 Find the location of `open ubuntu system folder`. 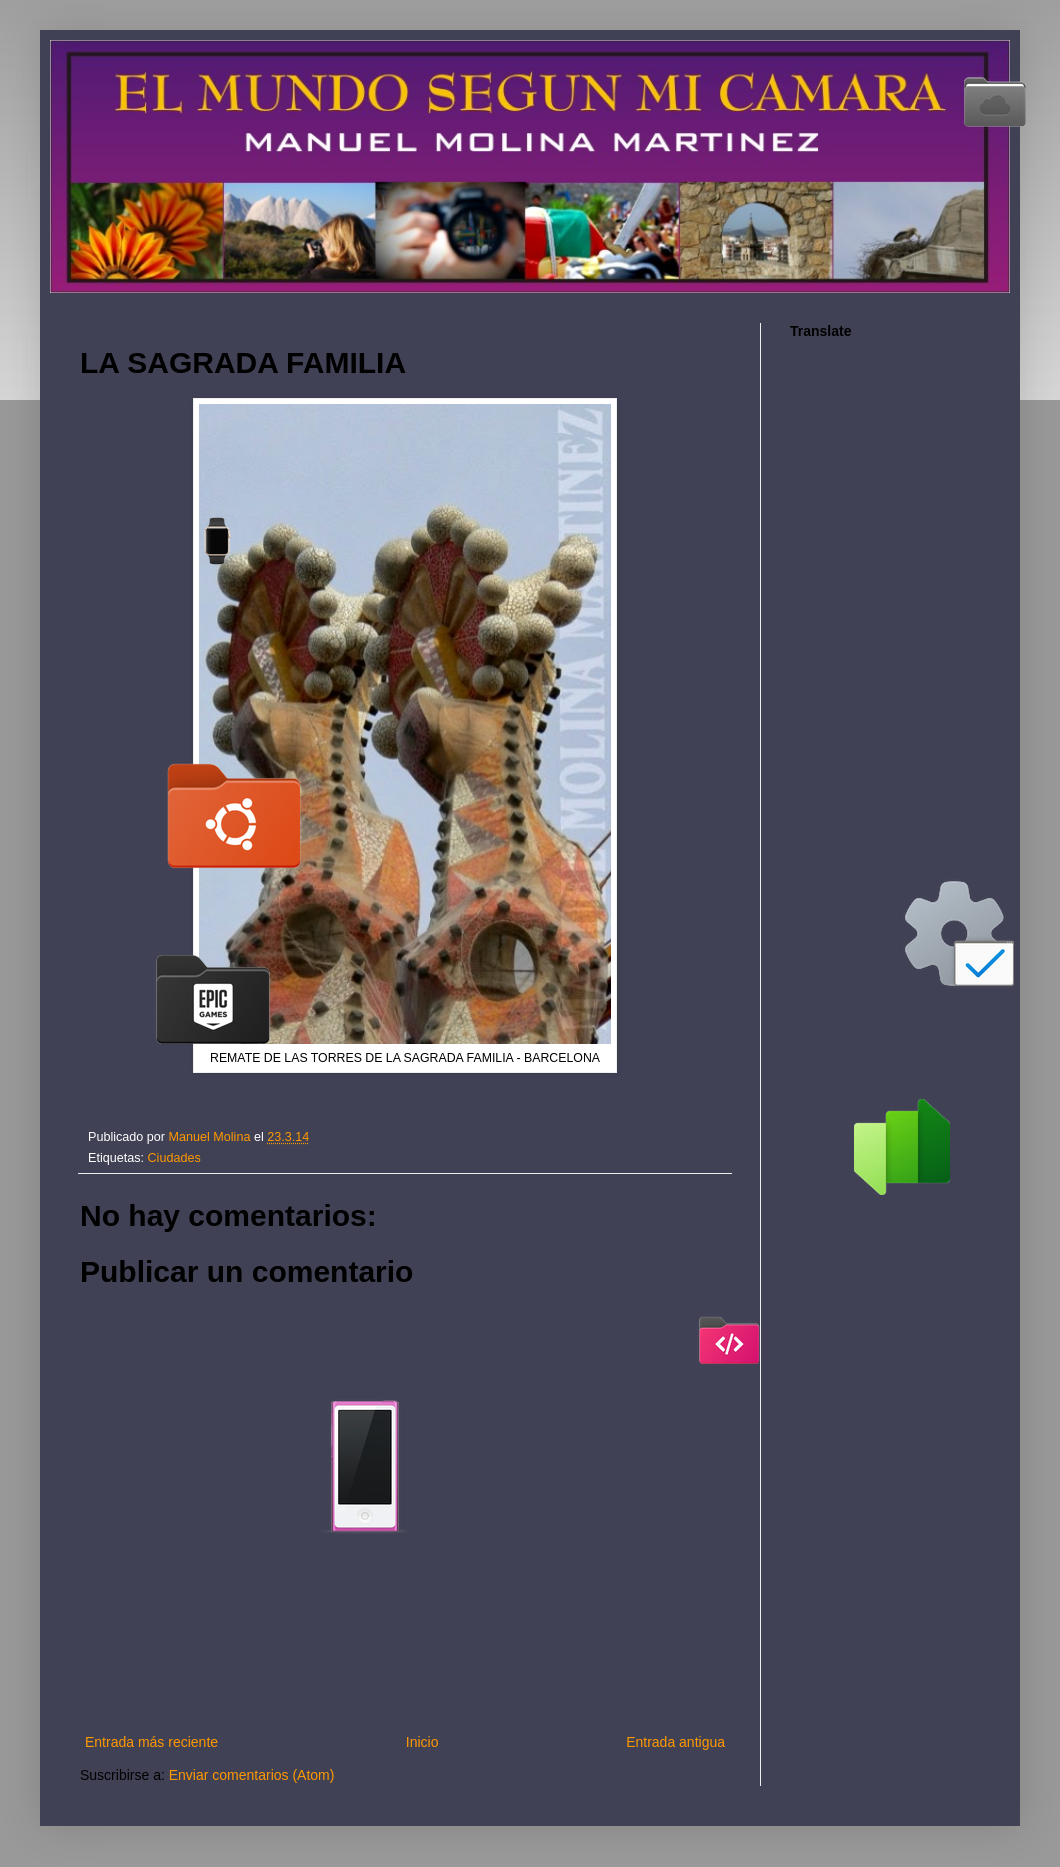

open ubuntu system folder is located at coordinates (233, 819).